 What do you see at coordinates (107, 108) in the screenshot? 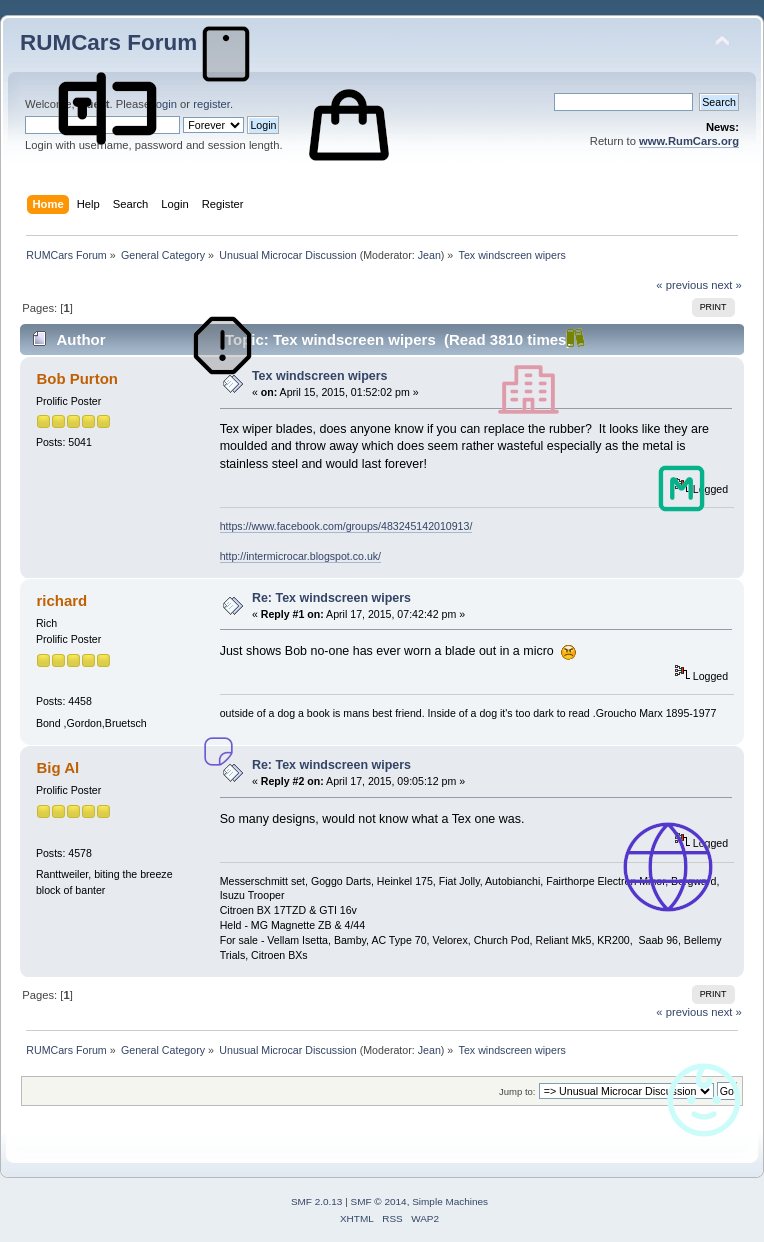
I see `enter or edit text in a form field` at bounding box center [107, 108].